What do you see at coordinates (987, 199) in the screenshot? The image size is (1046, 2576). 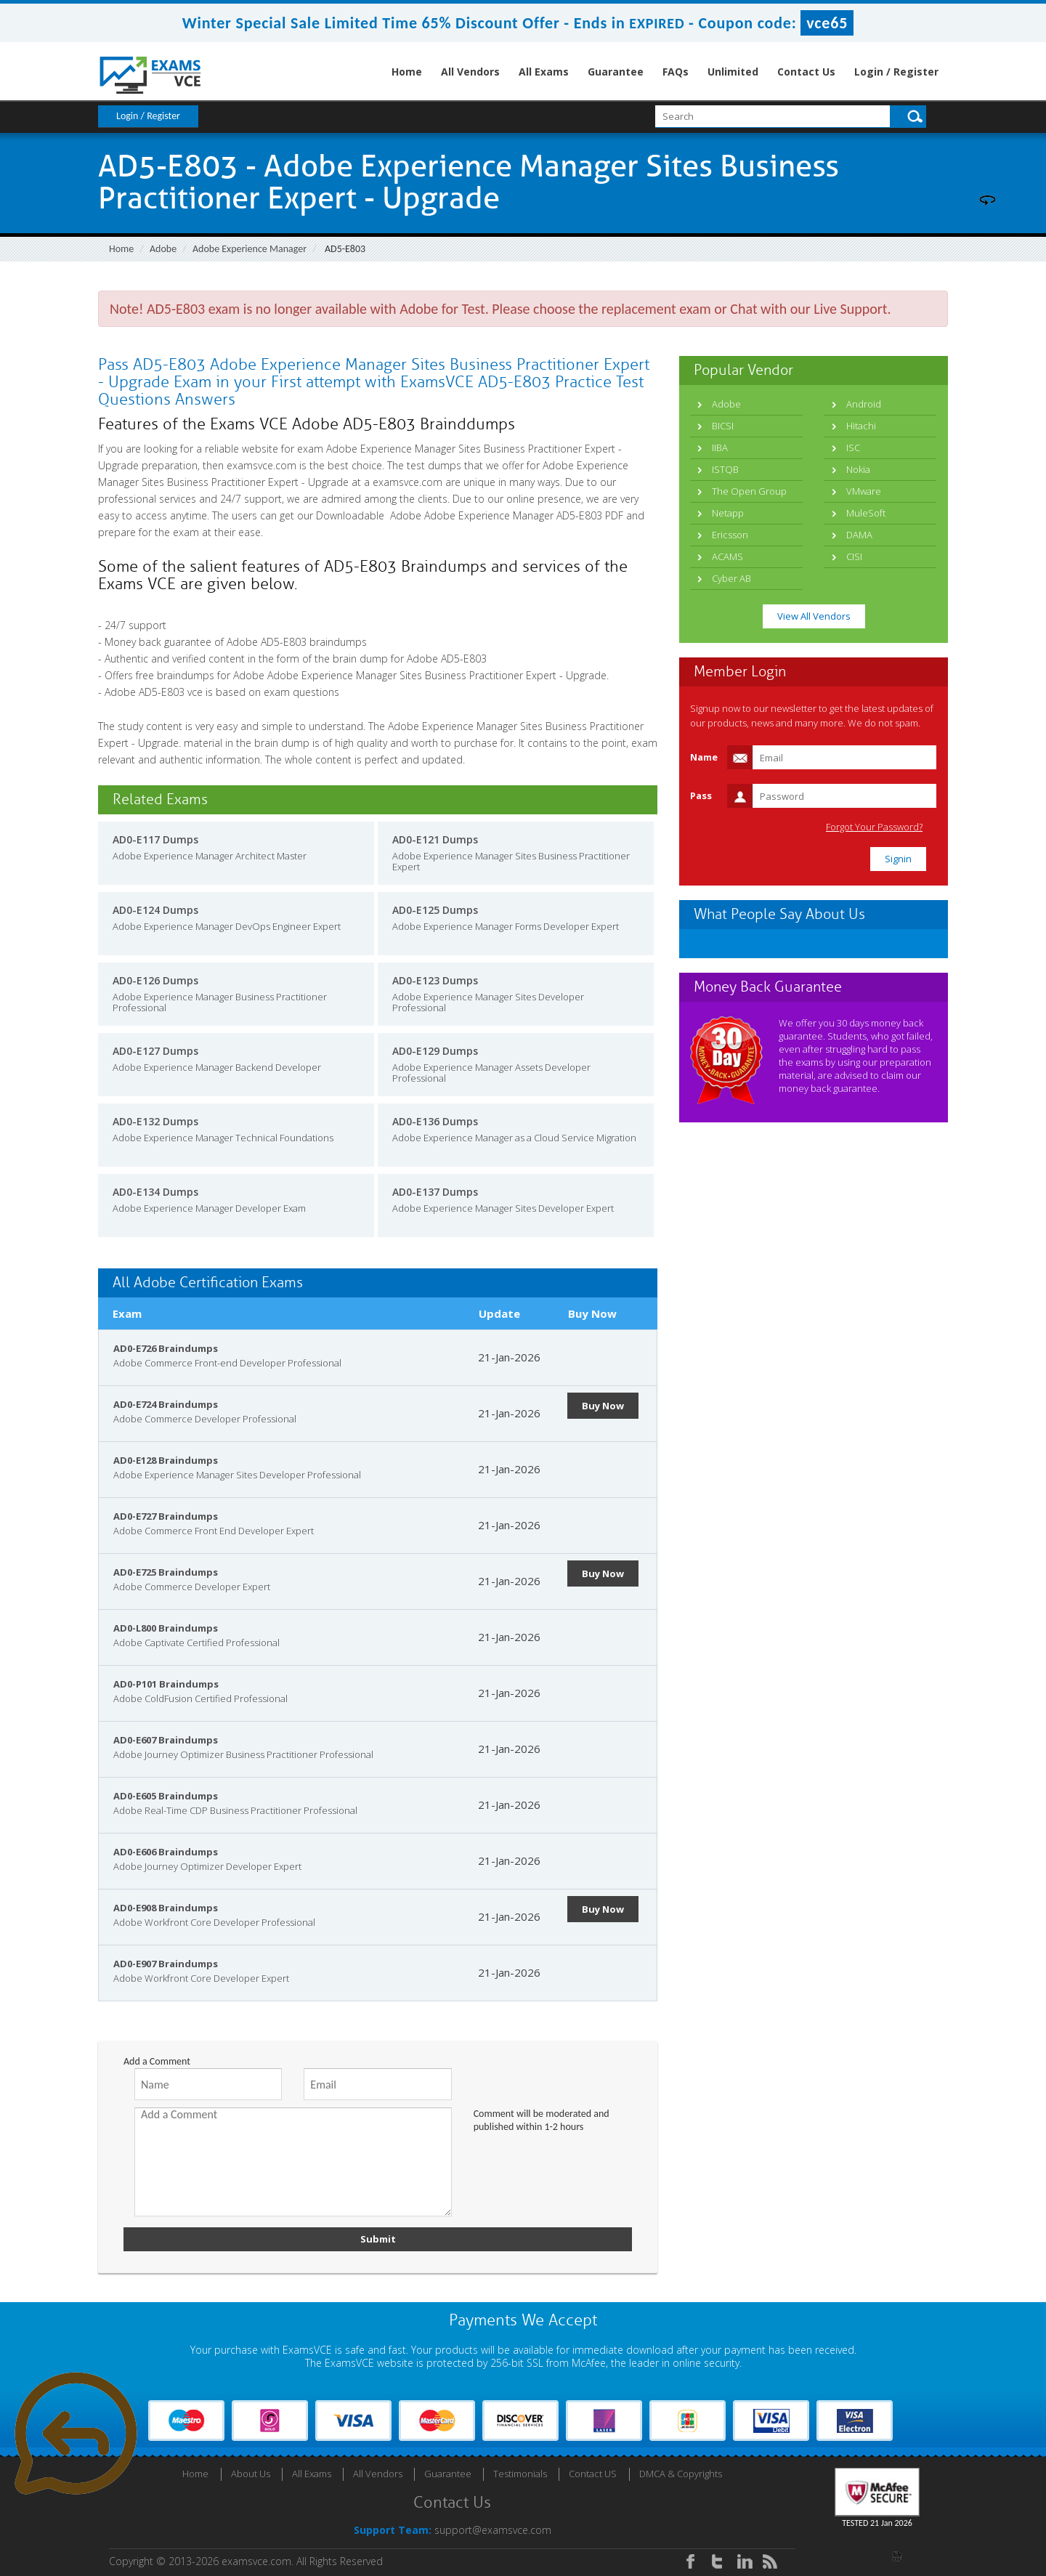 I see `view 360-degree panorama or image` at bounding box center [987, 199].